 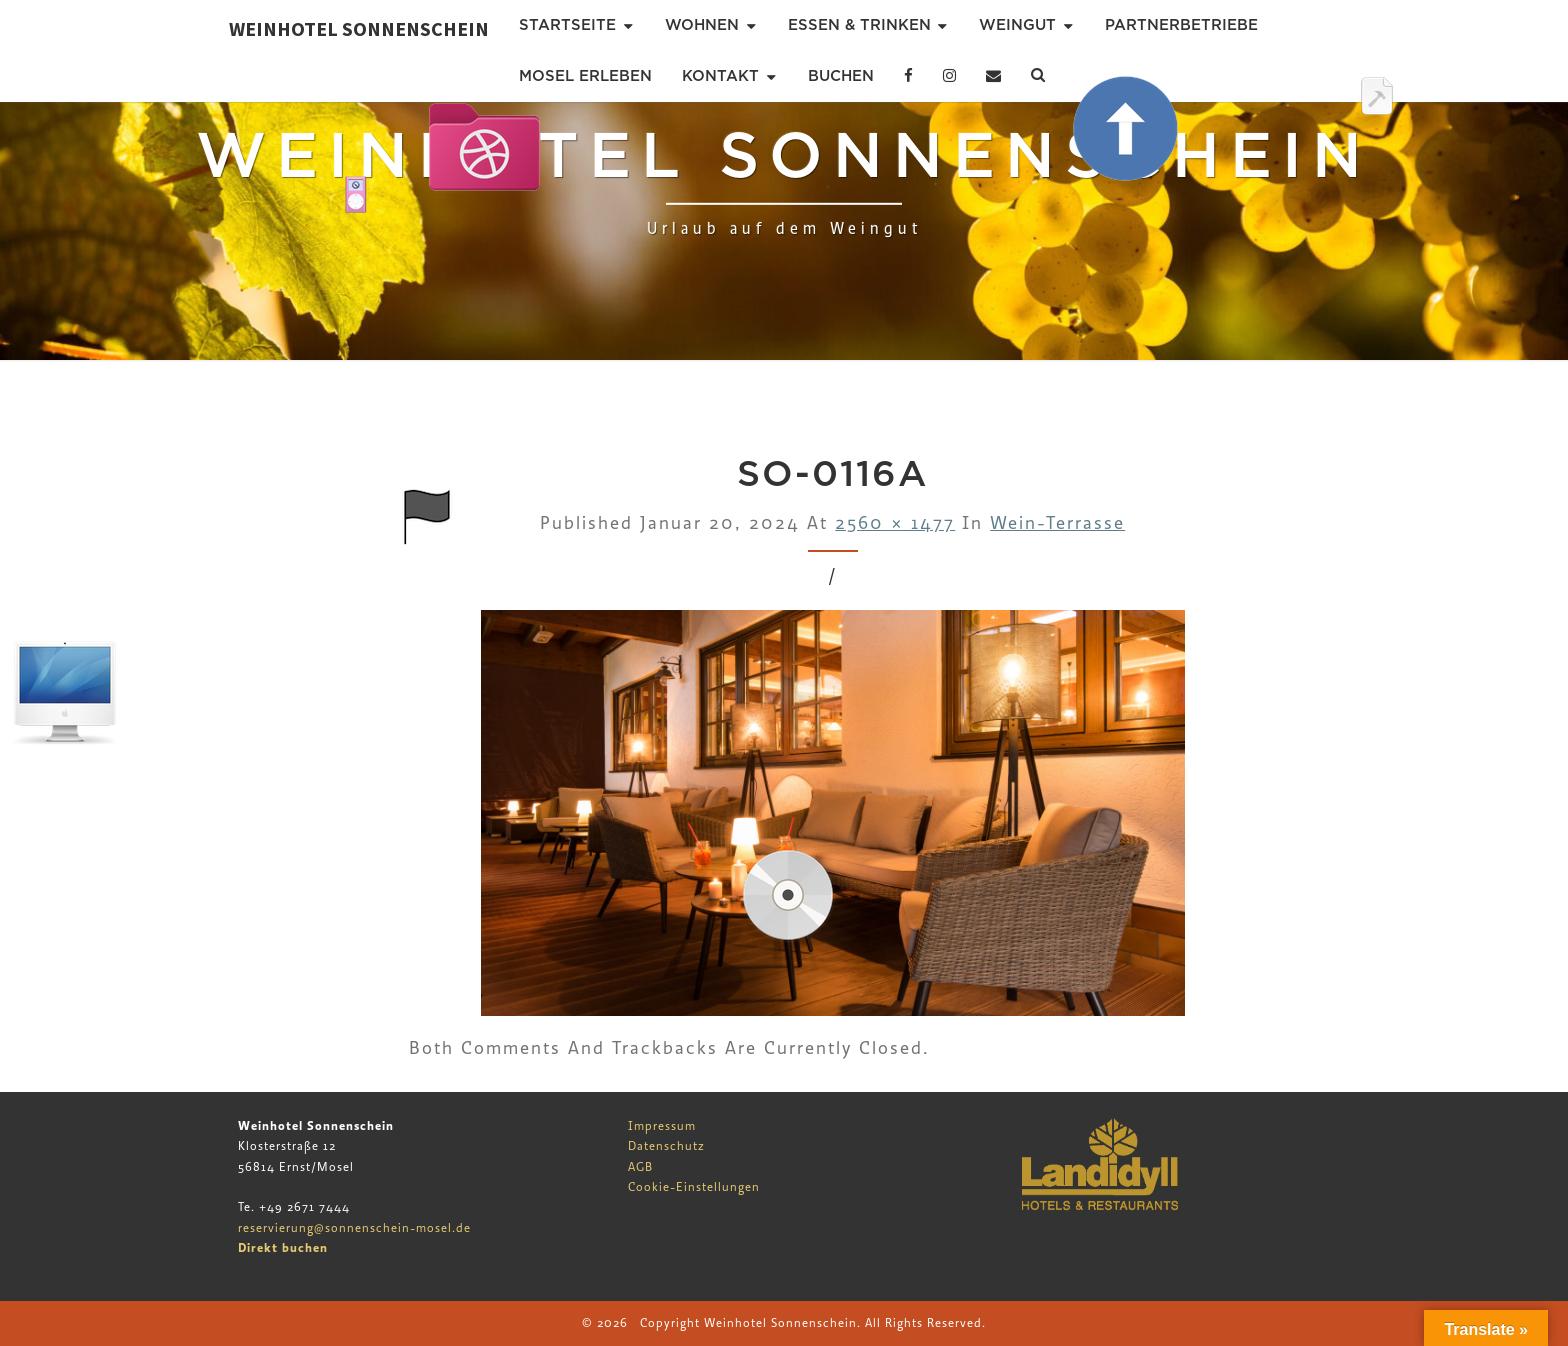 What do you see at coordinates (427, 517) in the screenshot?
I see `view flagged emails` at bounding box center [427, 517].